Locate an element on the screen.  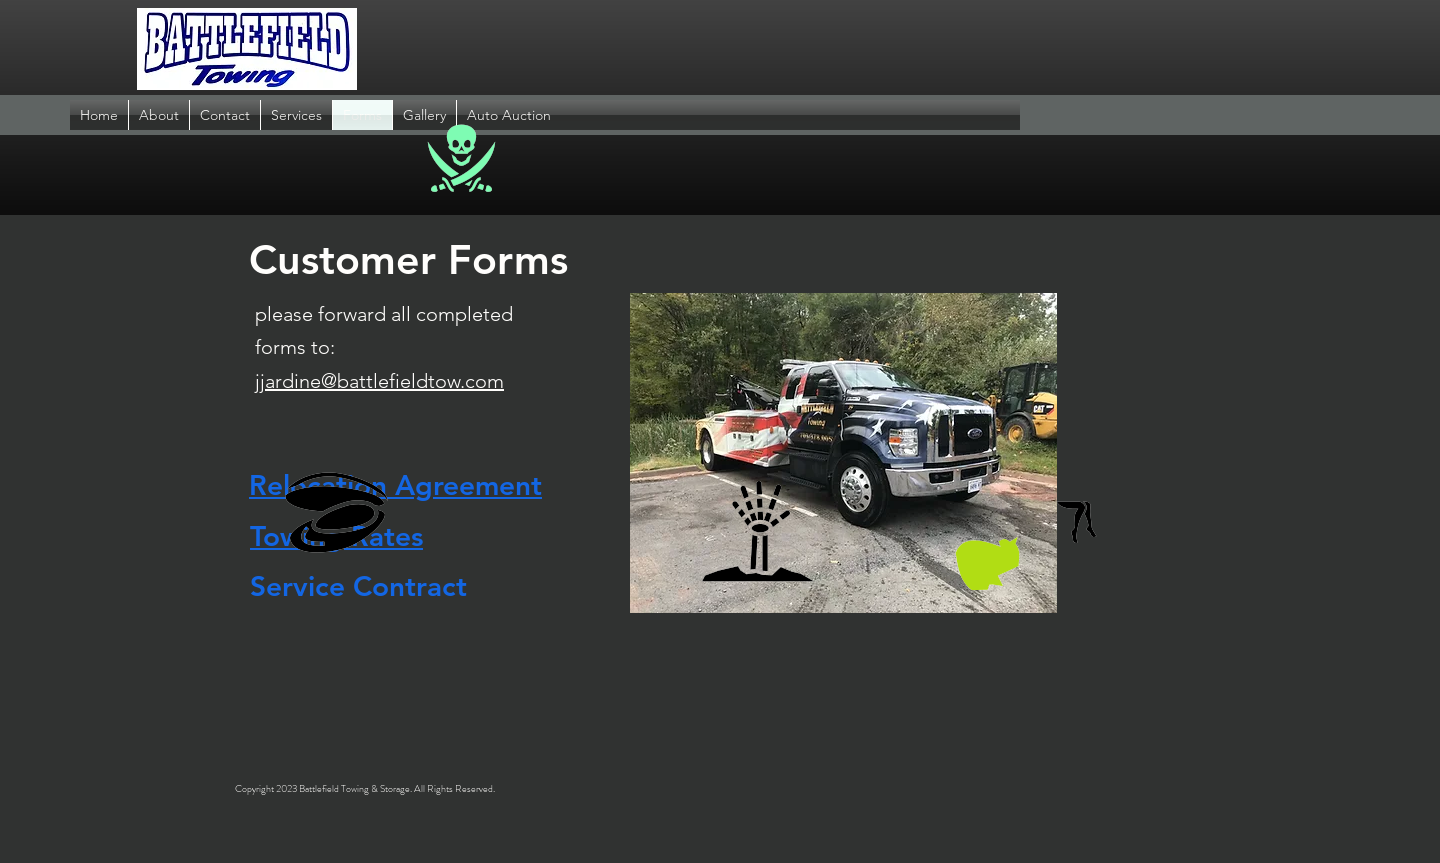
select female character legs or lower body is located at coordinates (1076, 522).